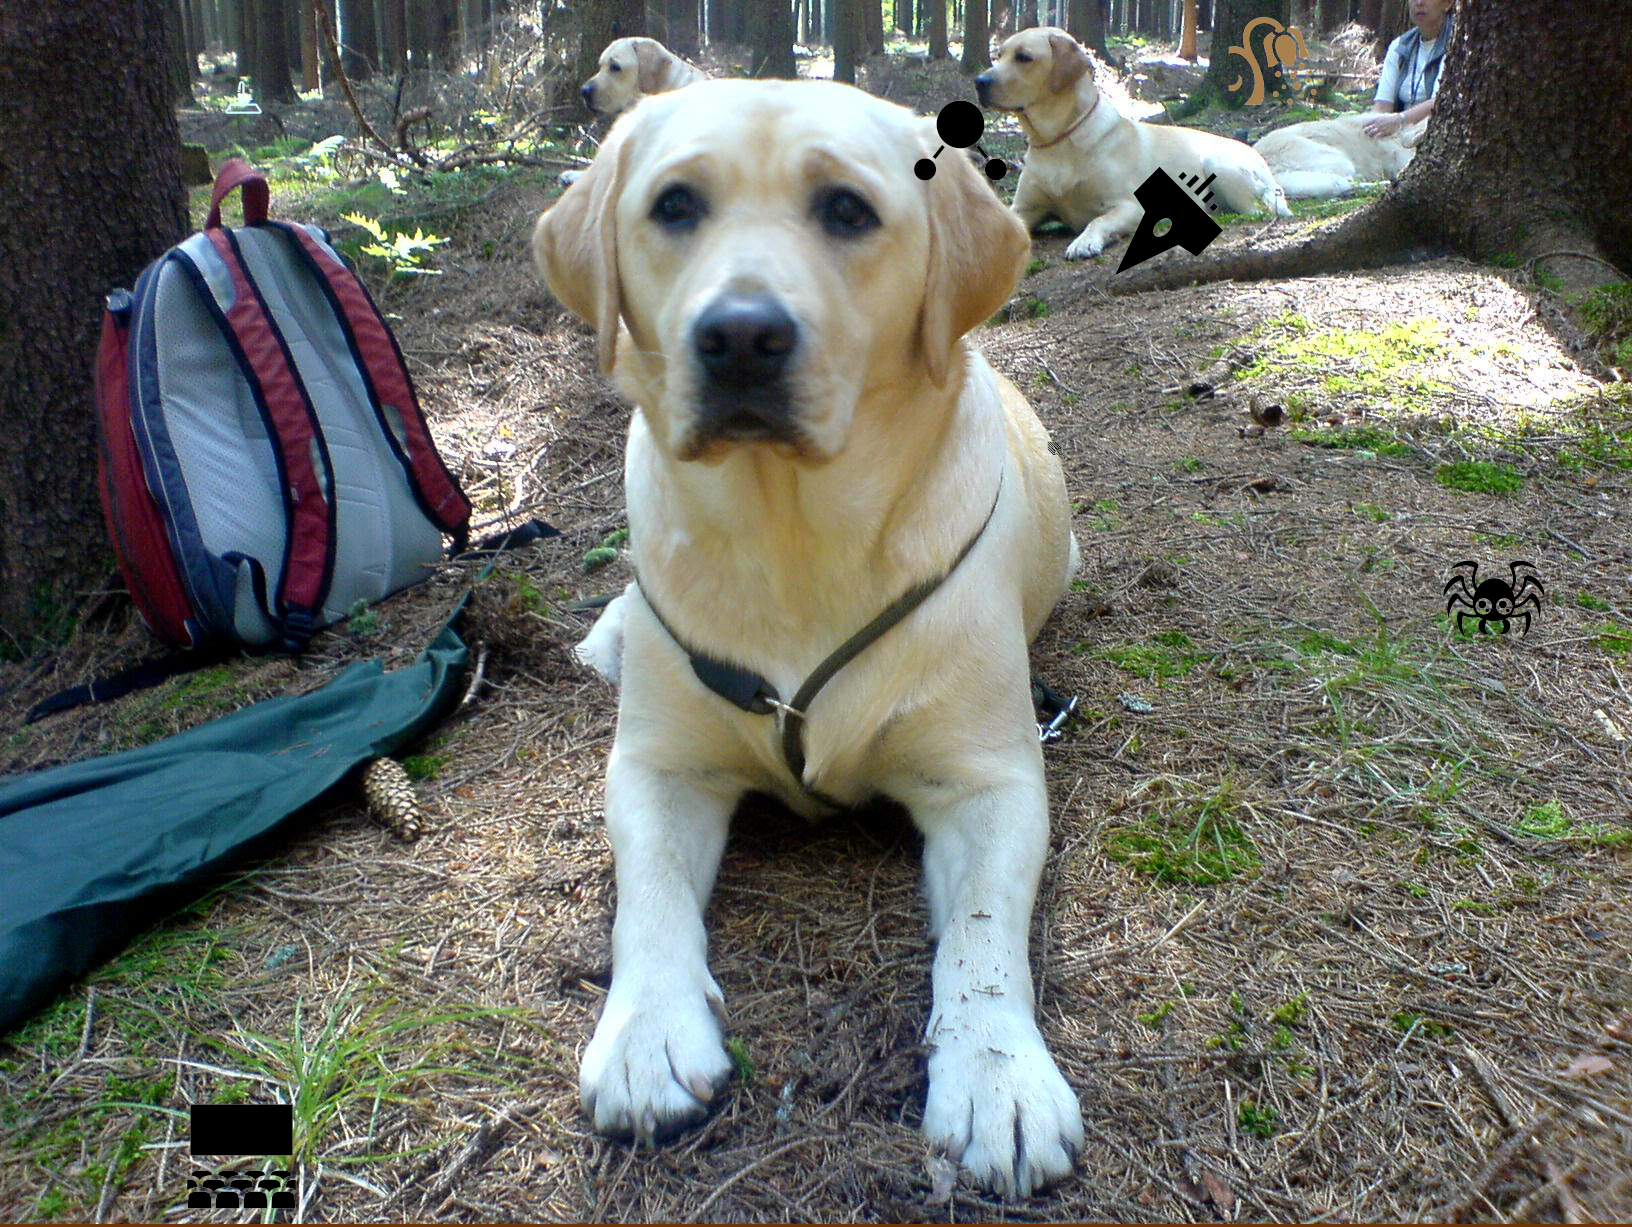  Describe the element at coordinates (241, 1155) in the screenshot. I see `access theater or cinema listings` at that location.